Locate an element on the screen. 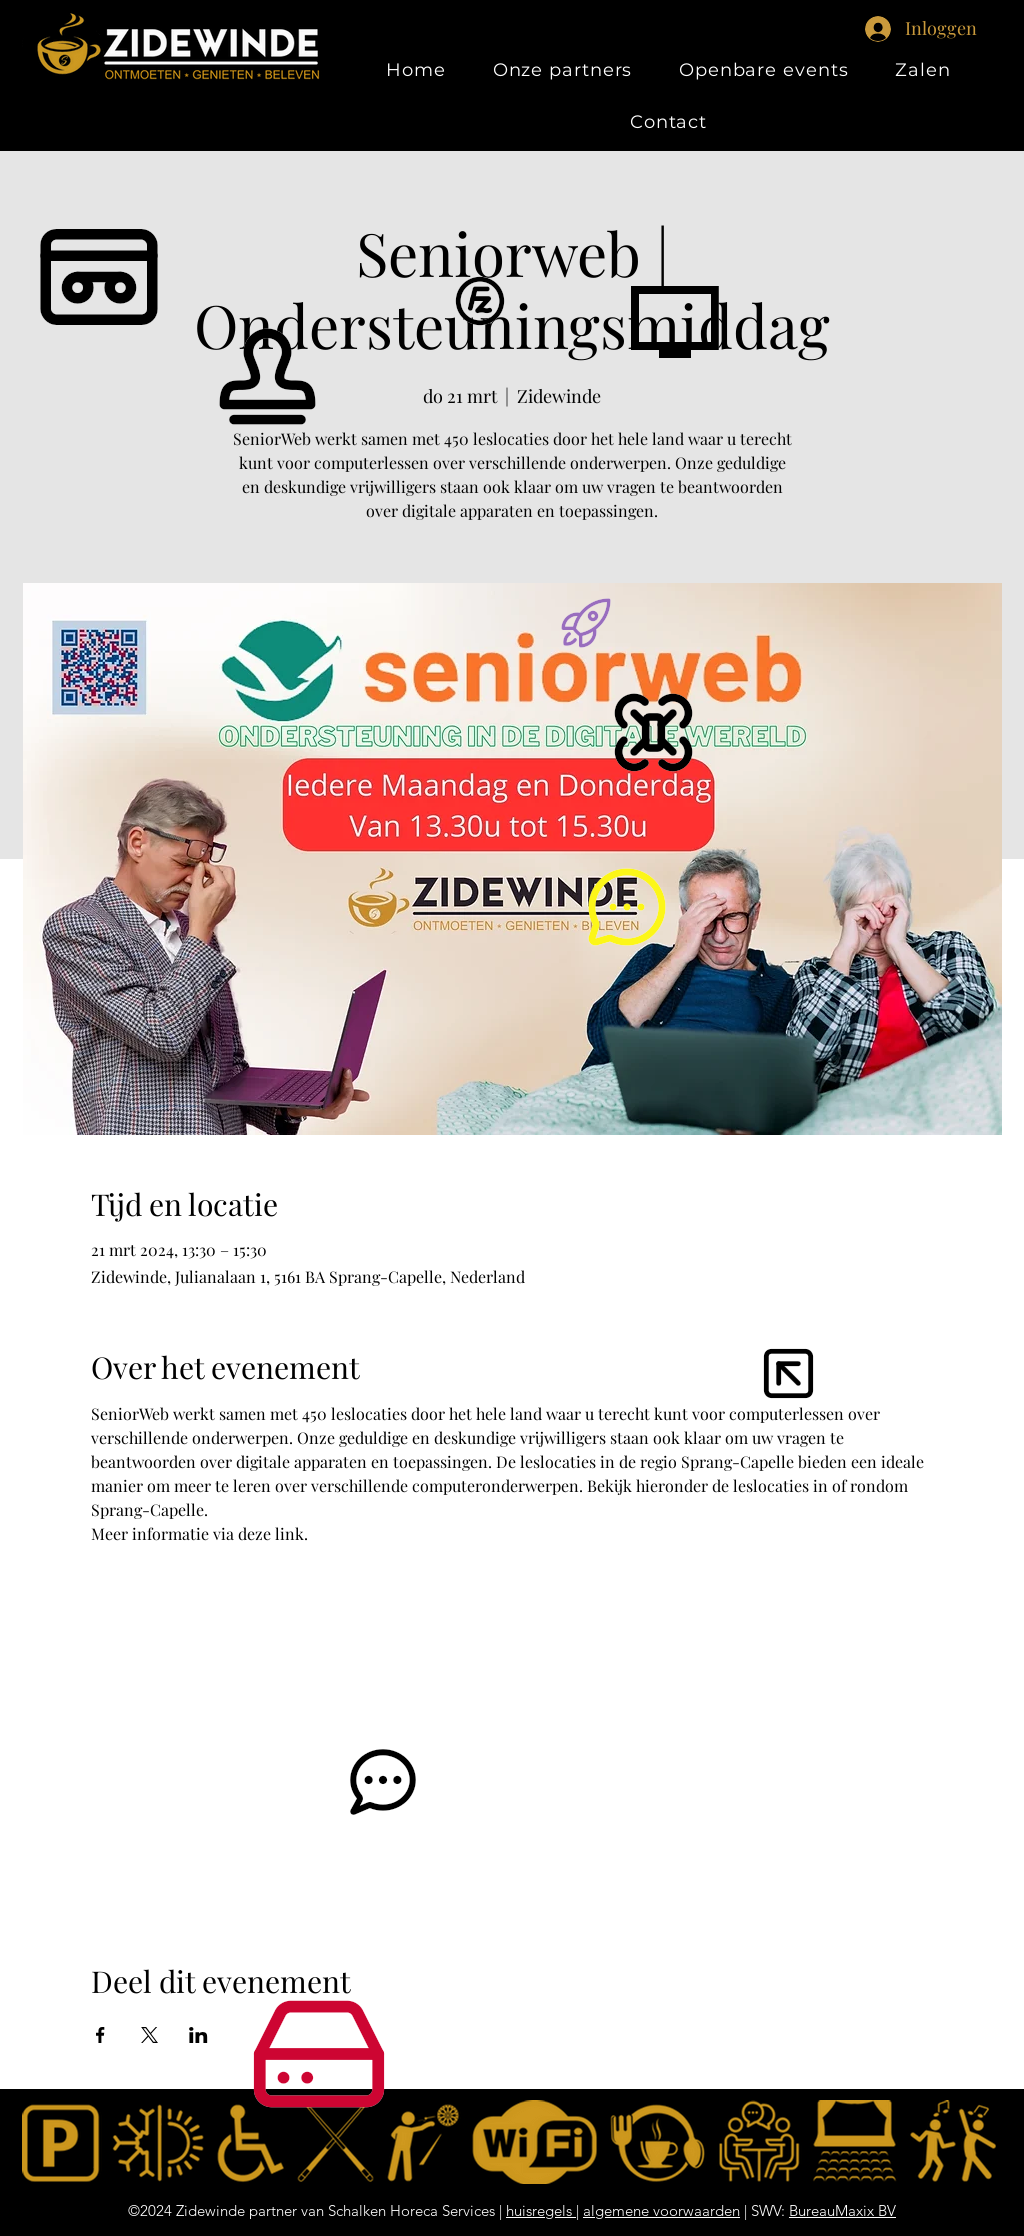 This screenshot has height=2236, width=1024. access personal video content is located at coordinates (675, 322).